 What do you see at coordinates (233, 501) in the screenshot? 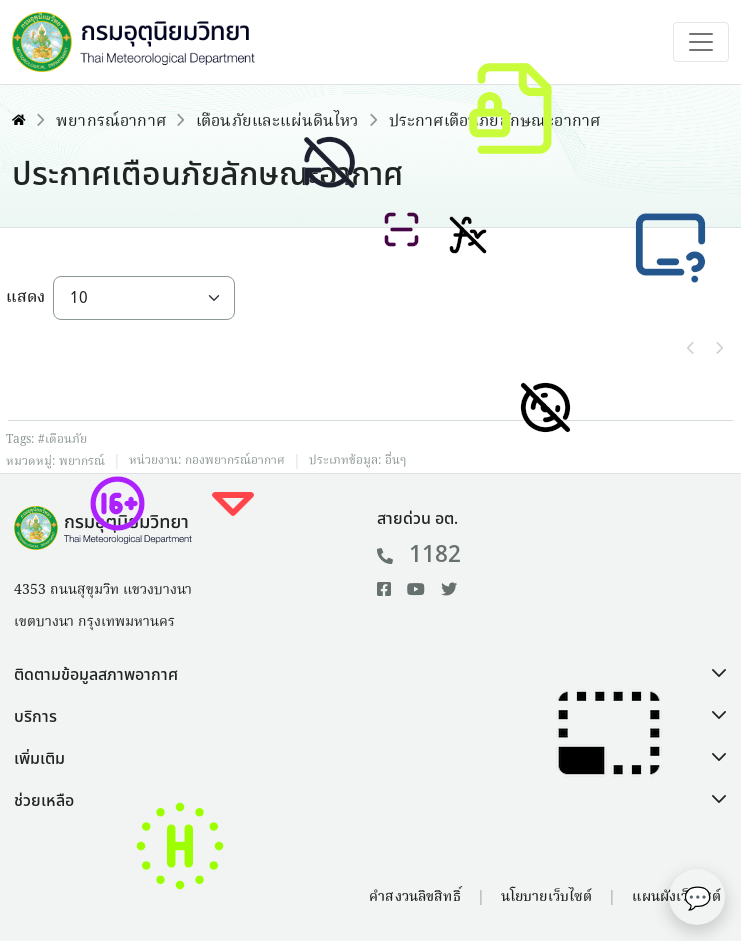
I see `expand dropdown menu` at bounding box center [233, 501].